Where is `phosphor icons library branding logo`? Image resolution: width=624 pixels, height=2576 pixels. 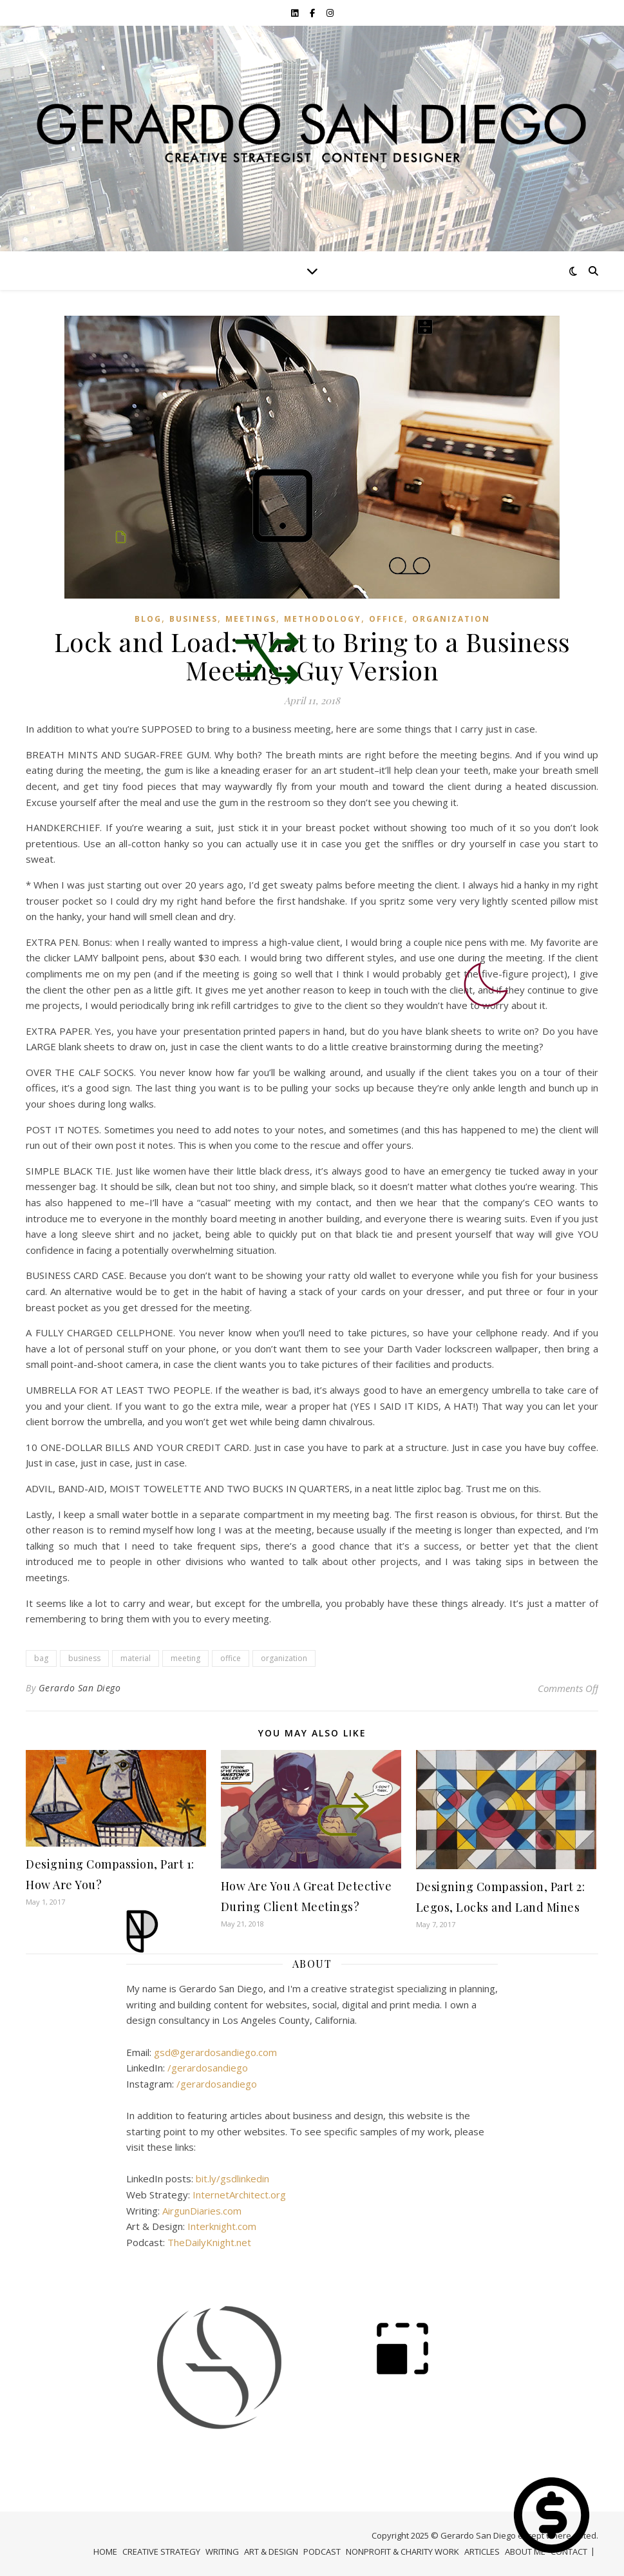 phosphor icons library branding logo is located at coordinates (139, 1929).